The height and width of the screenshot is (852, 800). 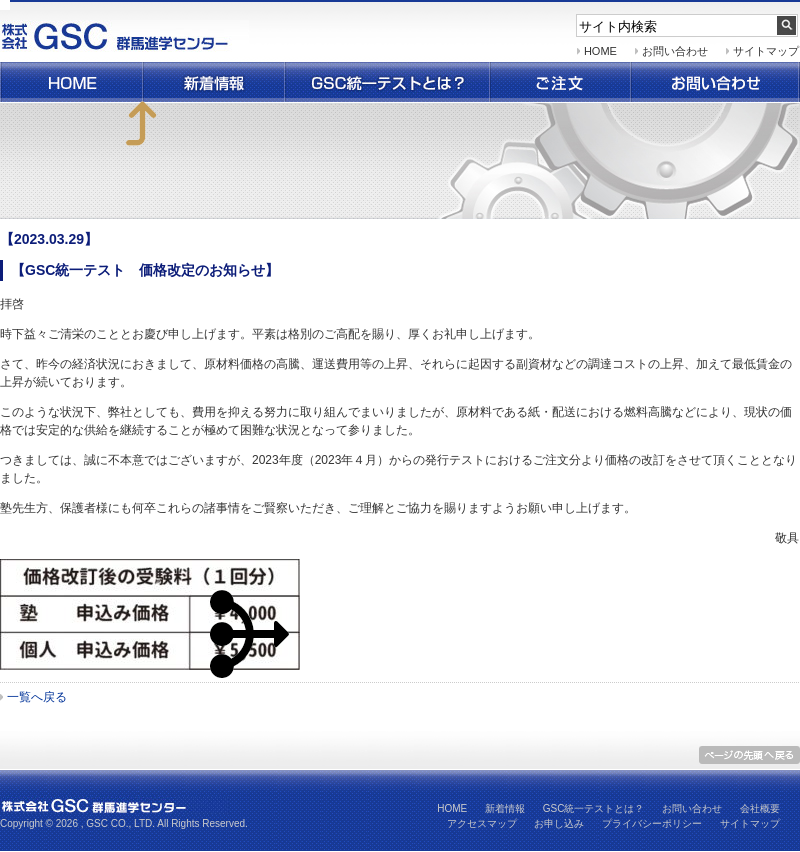 I want to click on manage ad mediation settings, so click(x=250, y=634).